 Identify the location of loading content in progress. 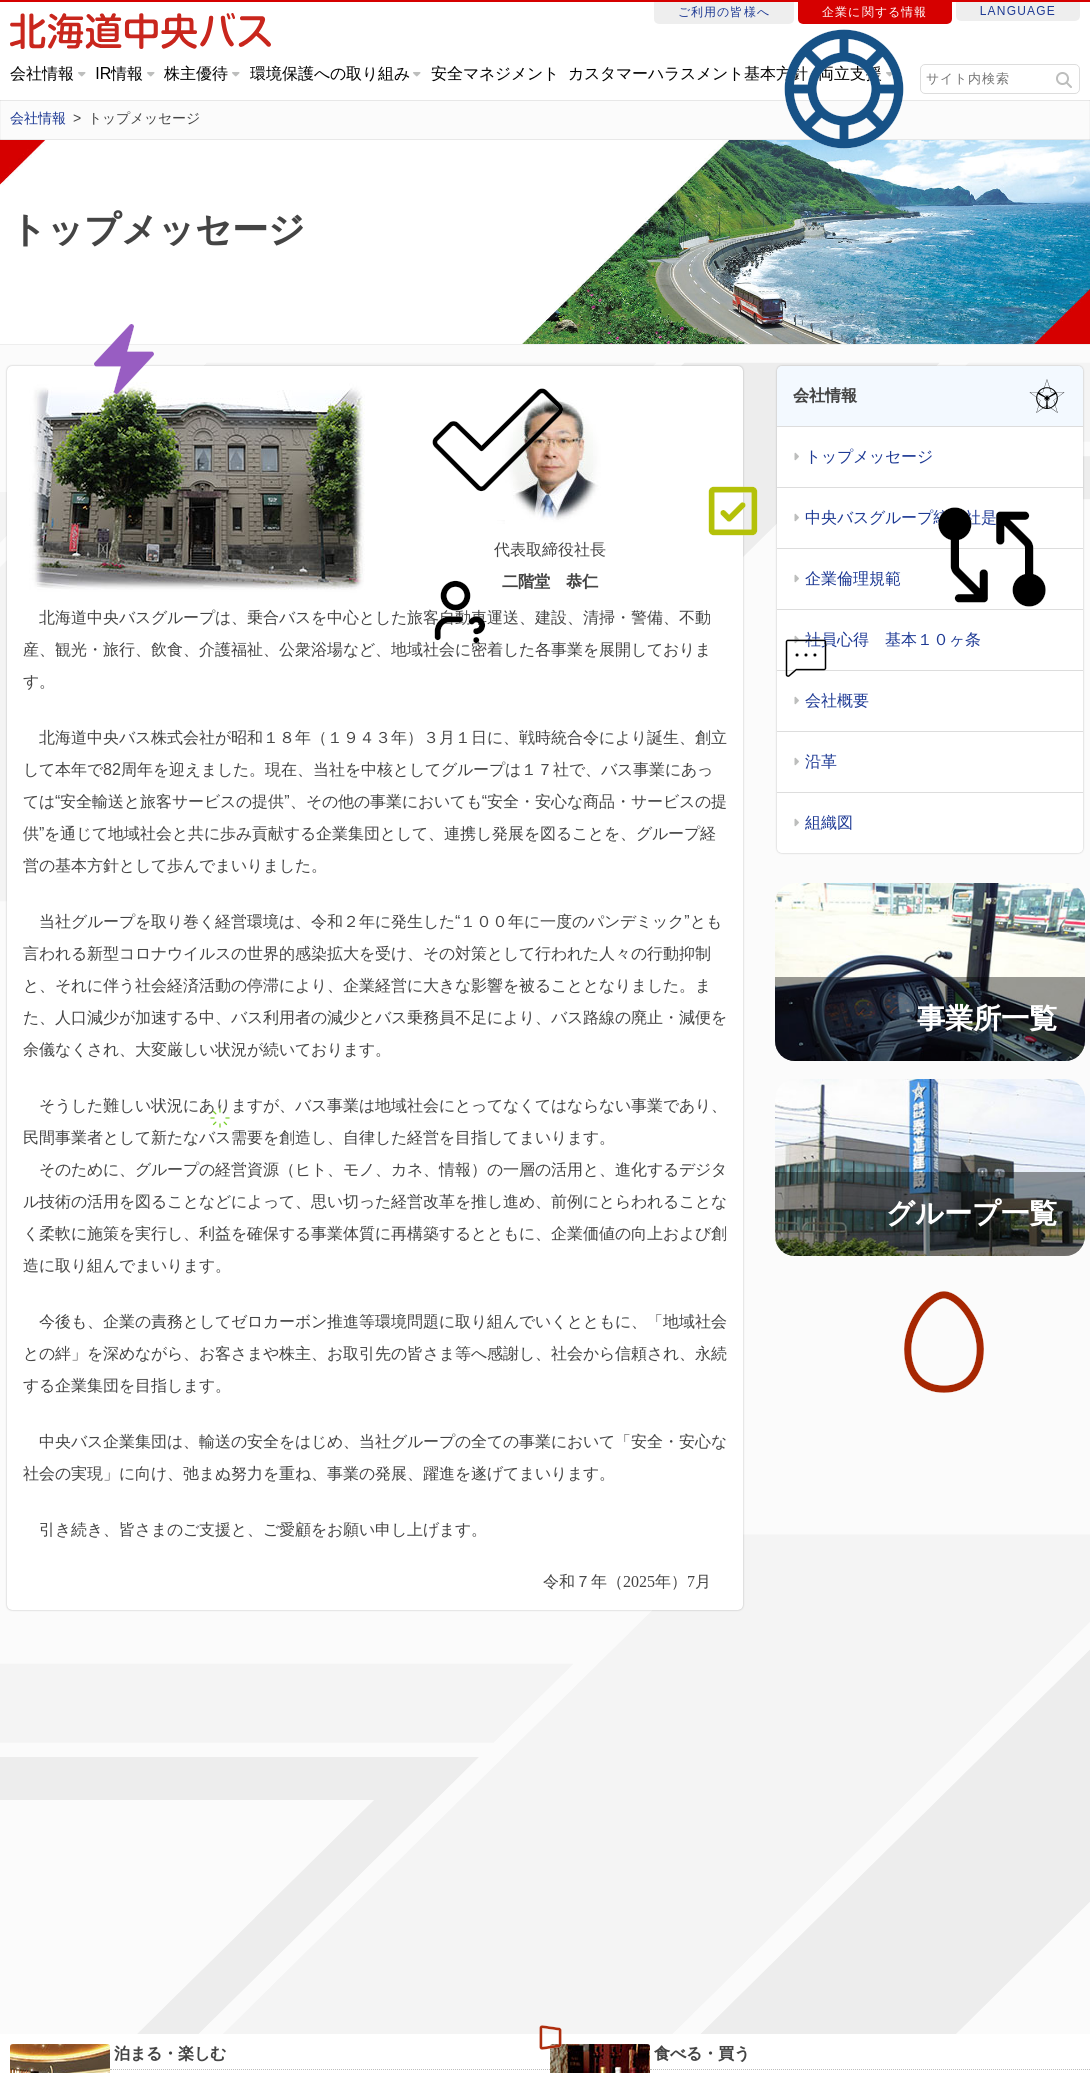
(220, 1118).